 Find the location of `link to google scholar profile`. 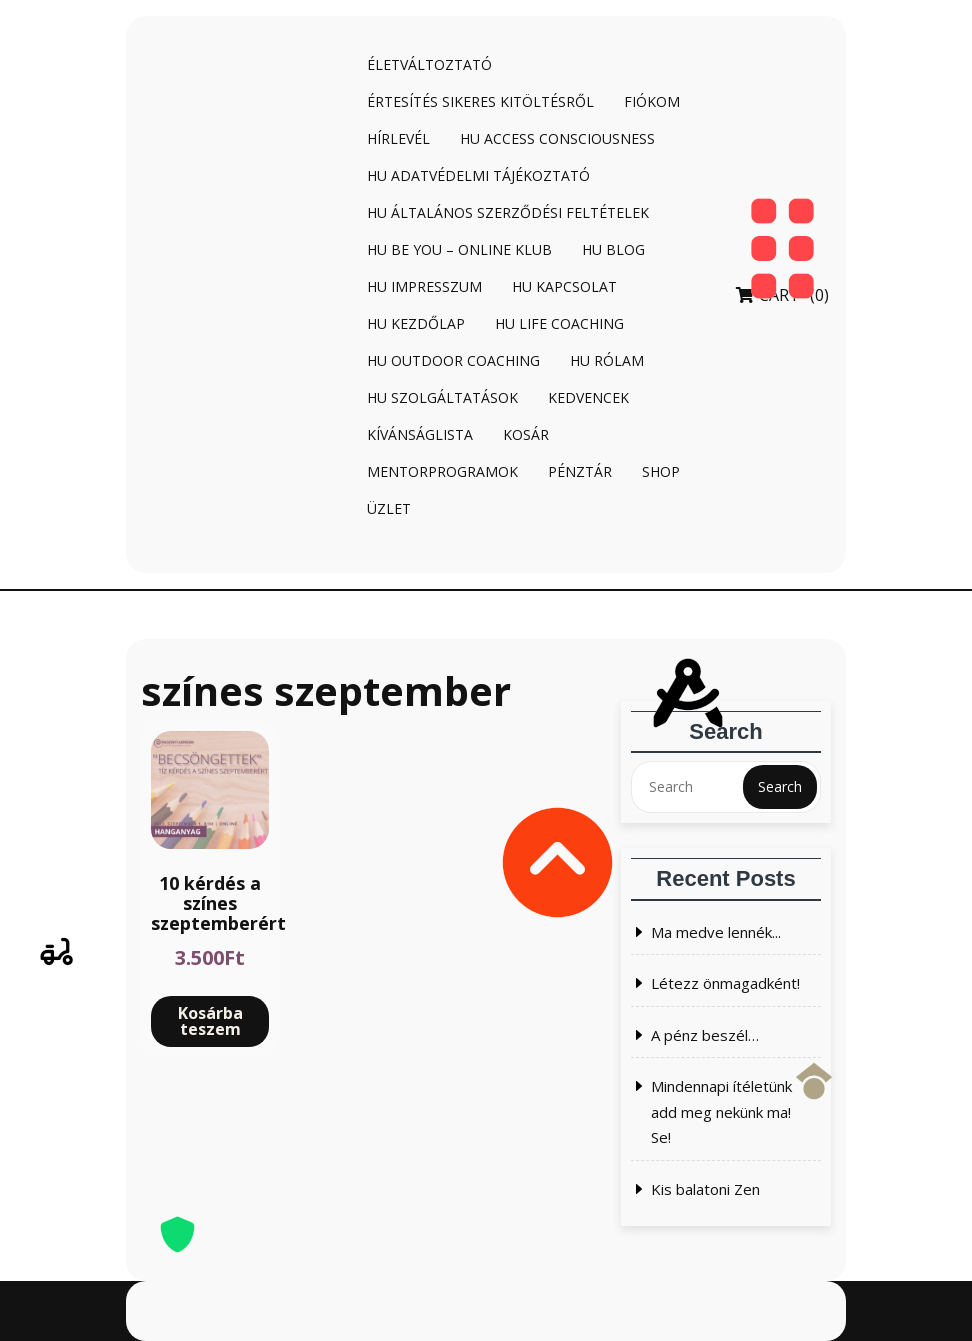

link to google scholar profile is located at coordinates (814, 1081).